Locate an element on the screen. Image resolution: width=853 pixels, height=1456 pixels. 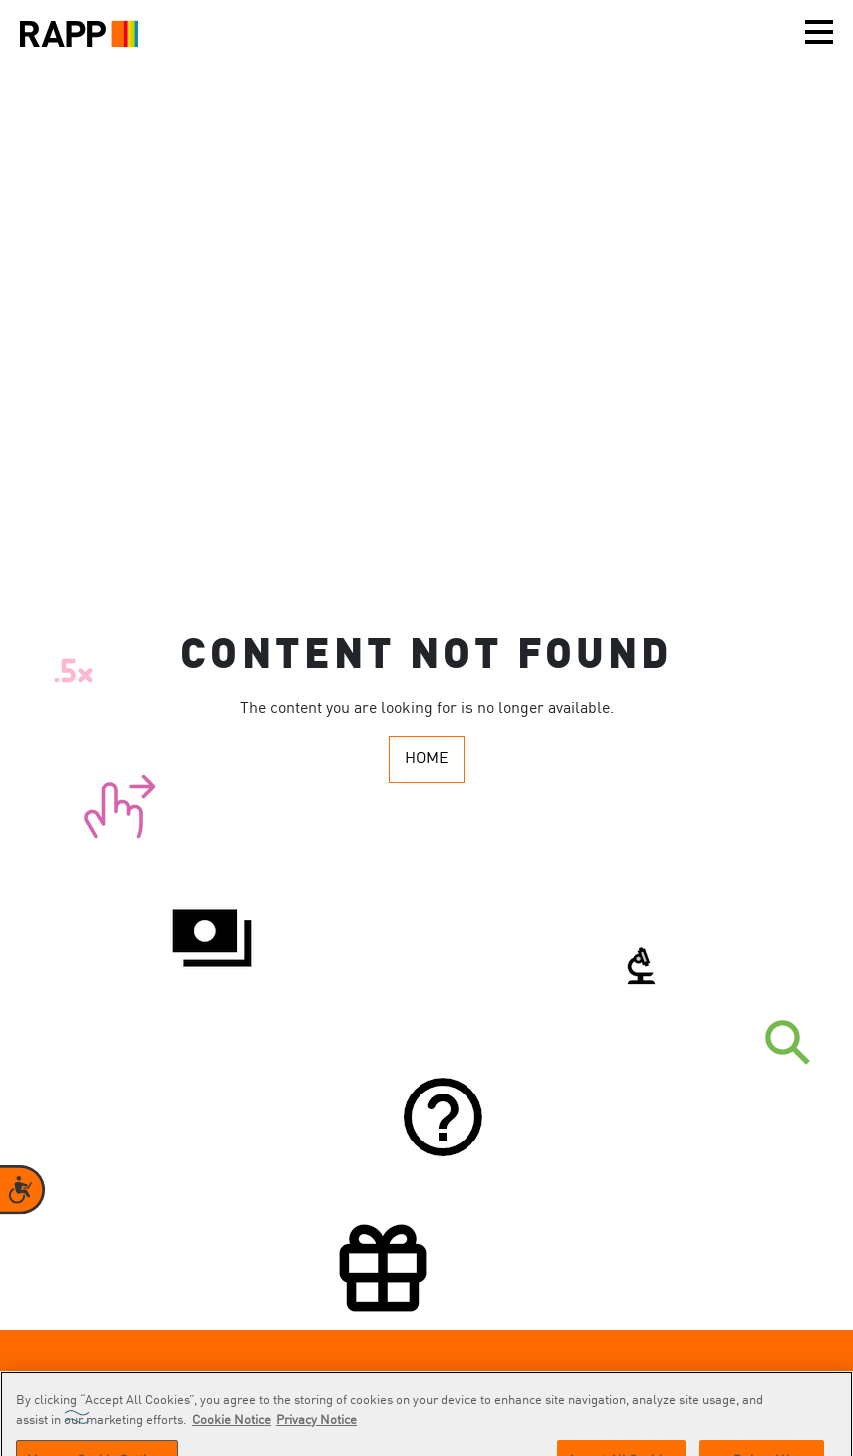
set playback speed to 0.5x is located at coordinates (73, 670).